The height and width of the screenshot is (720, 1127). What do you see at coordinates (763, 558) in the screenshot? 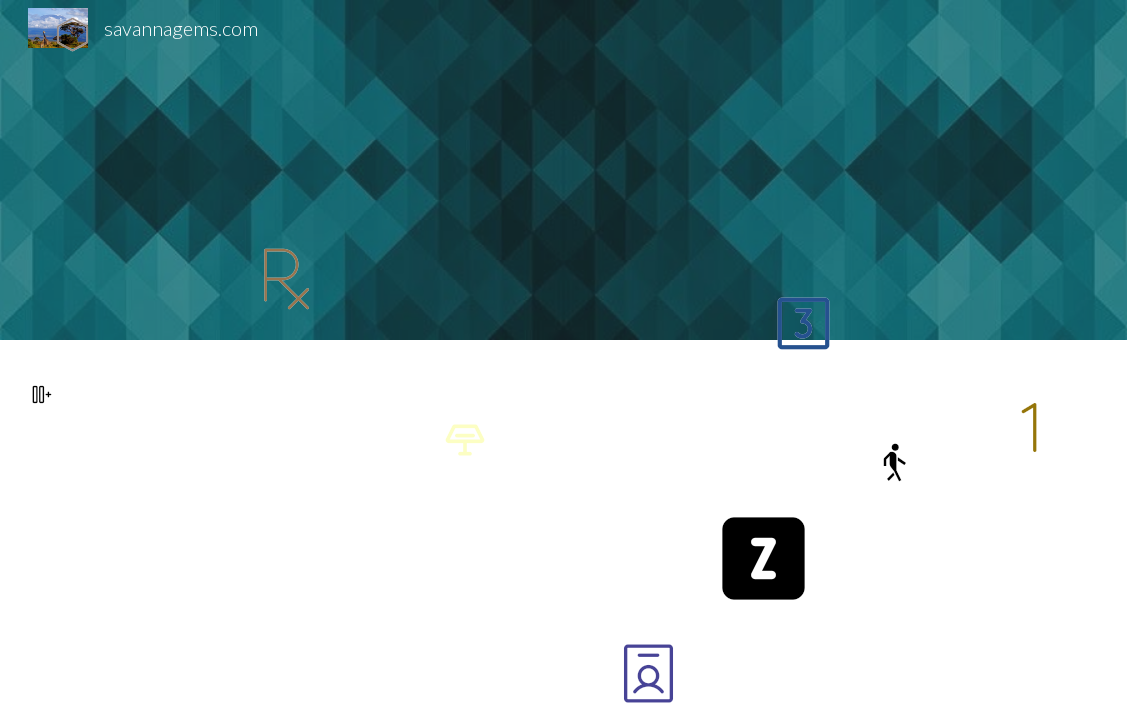
I see `represents the letter Z in a keyboard or text input` at bounding box center [763, 558].